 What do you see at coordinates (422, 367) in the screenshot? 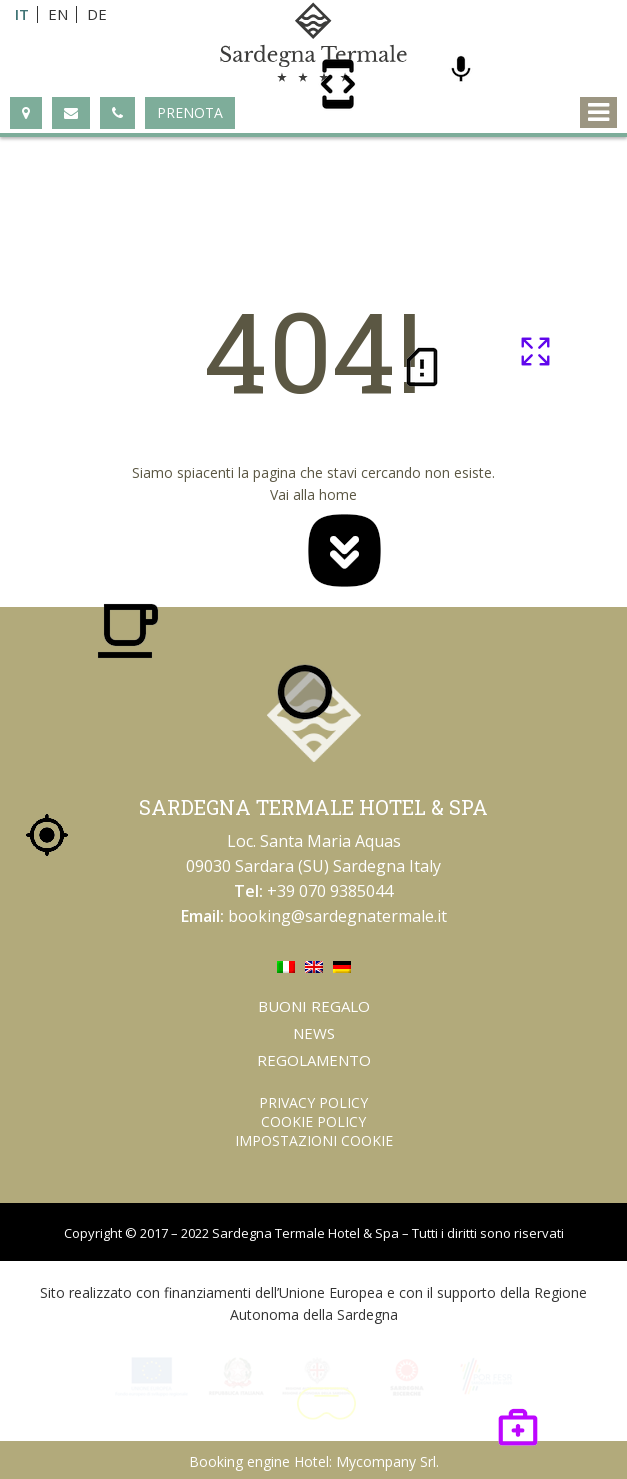
I see `sd card storage warning or error` at bounding box center [422, 367].